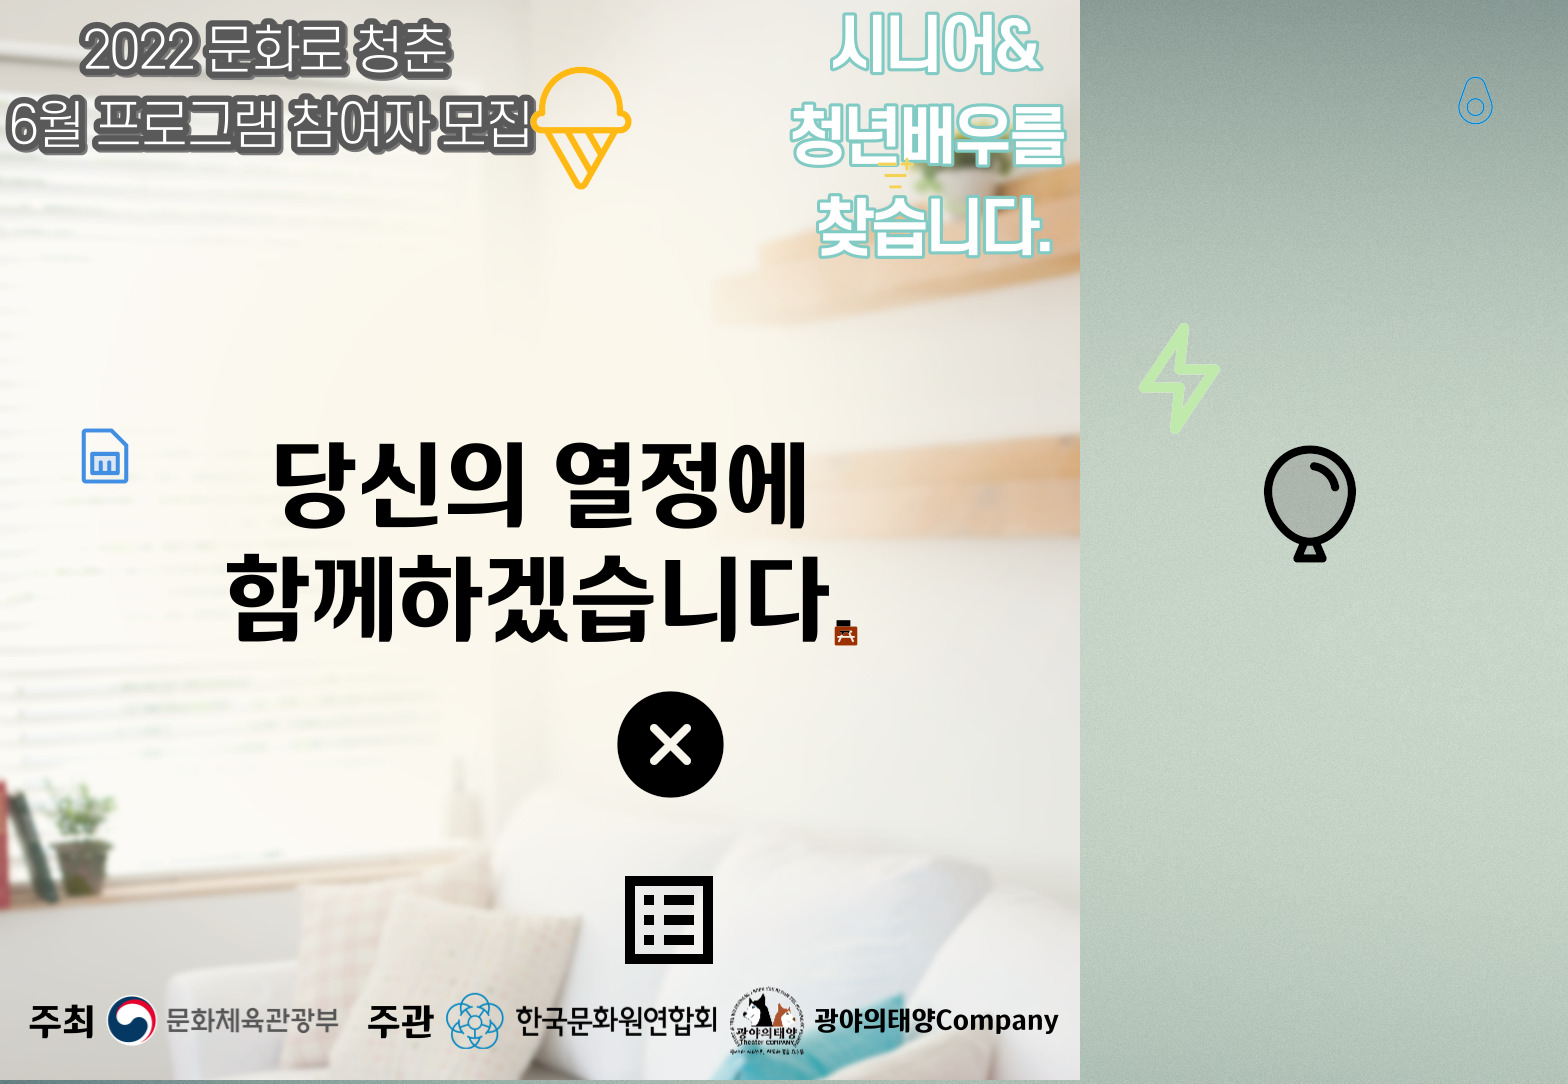  Describe the element at coordinates (105, 456) in the screenshot. I see `manage sim card settings` at that location.